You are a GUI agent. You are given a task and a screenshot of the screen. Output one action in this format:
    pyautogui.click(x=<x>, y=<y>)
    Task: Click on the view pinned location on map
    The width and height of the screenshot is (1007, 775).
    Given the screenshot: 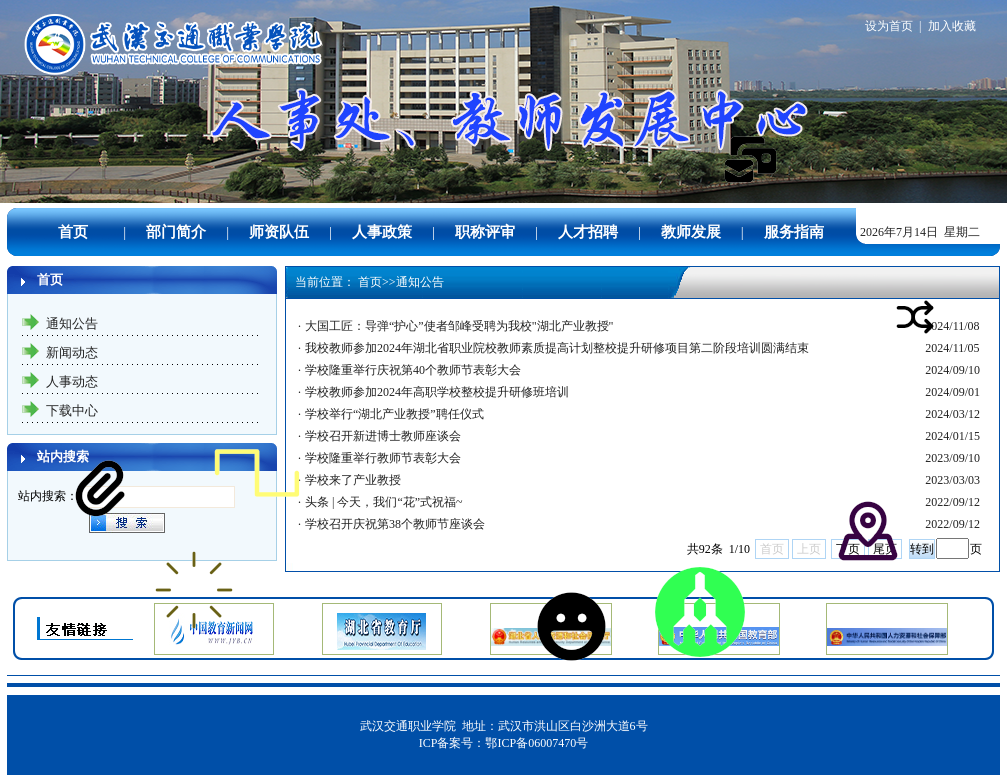 What is the action you would take?
    pyautogui.click(x=868, y=531)
    